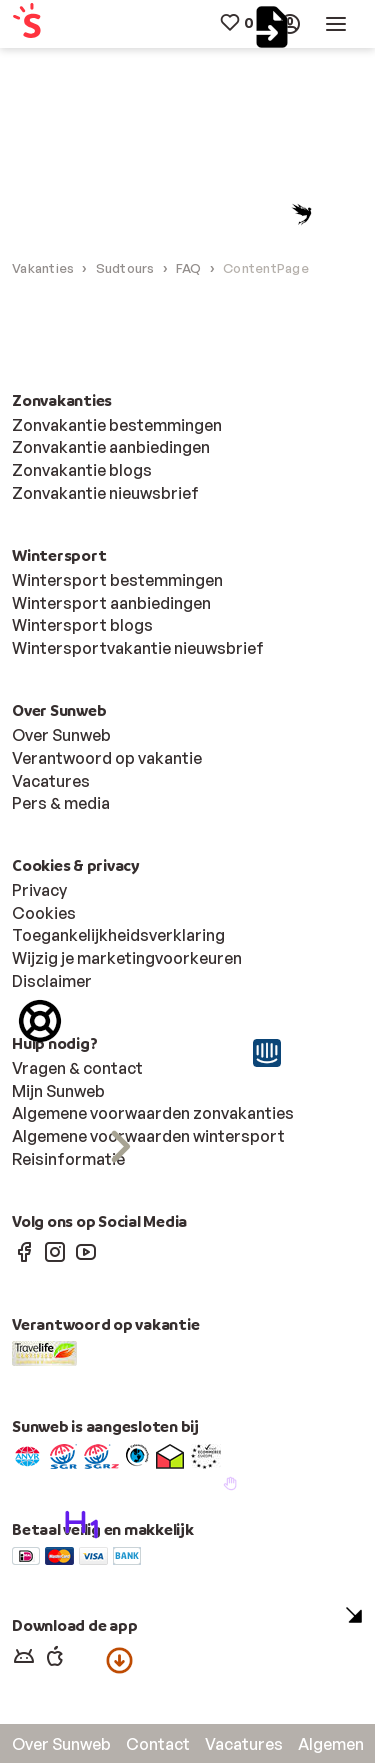 The width and height of the screenshot is (375, 1763). Describe the element at coordinates (40, 1021) in the screenshot. I see `access help or support resources` at that location.